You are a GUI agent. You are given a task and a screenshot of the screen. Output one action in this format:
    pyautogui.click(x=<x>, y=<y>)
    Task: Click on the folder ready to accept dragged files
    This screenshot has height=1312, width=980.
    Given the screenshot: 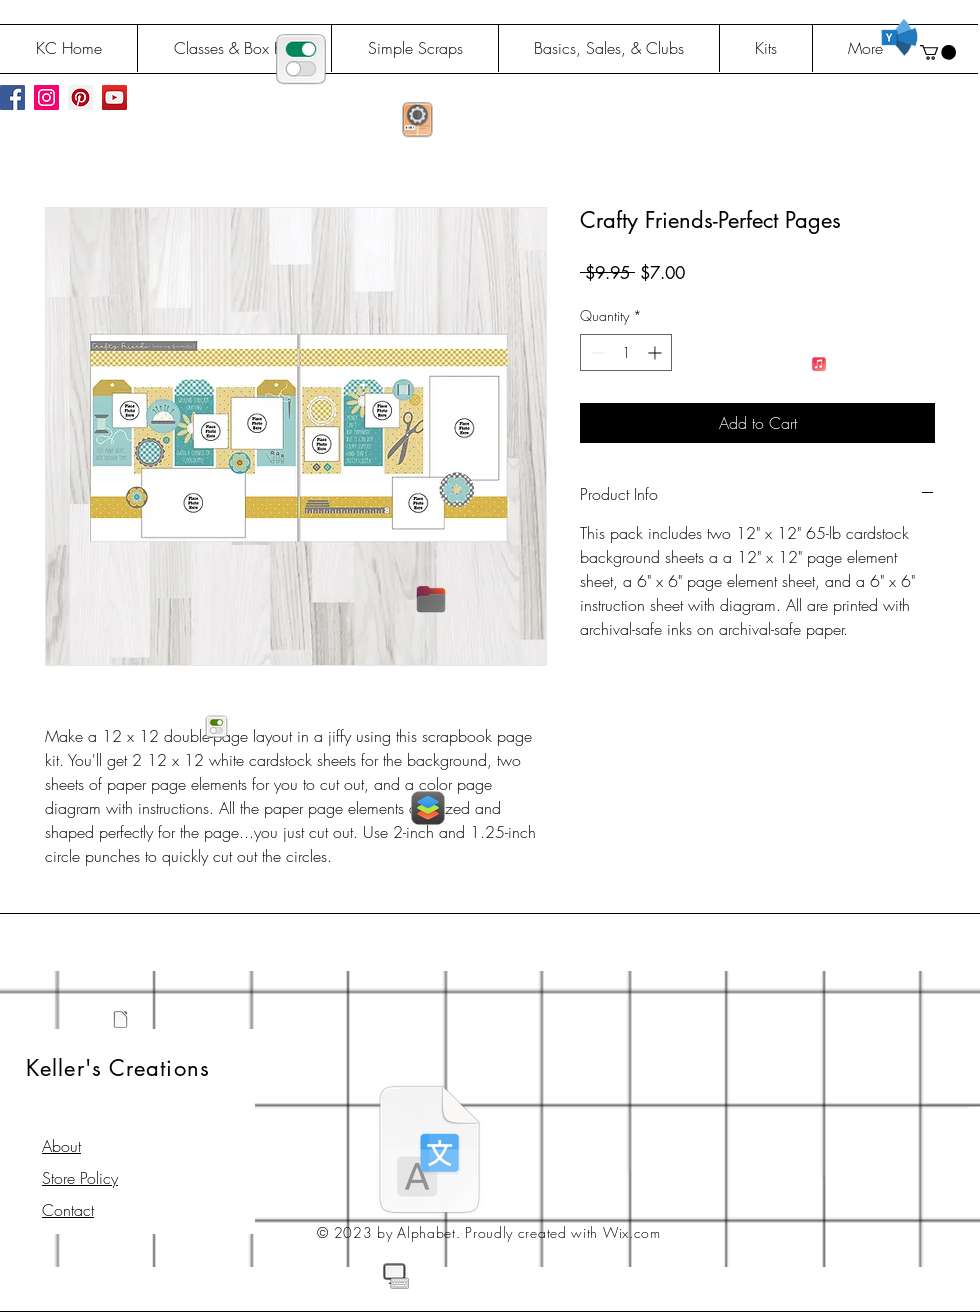 What is the action you would take?
    pyautogui.click(x=431, y=599)
    